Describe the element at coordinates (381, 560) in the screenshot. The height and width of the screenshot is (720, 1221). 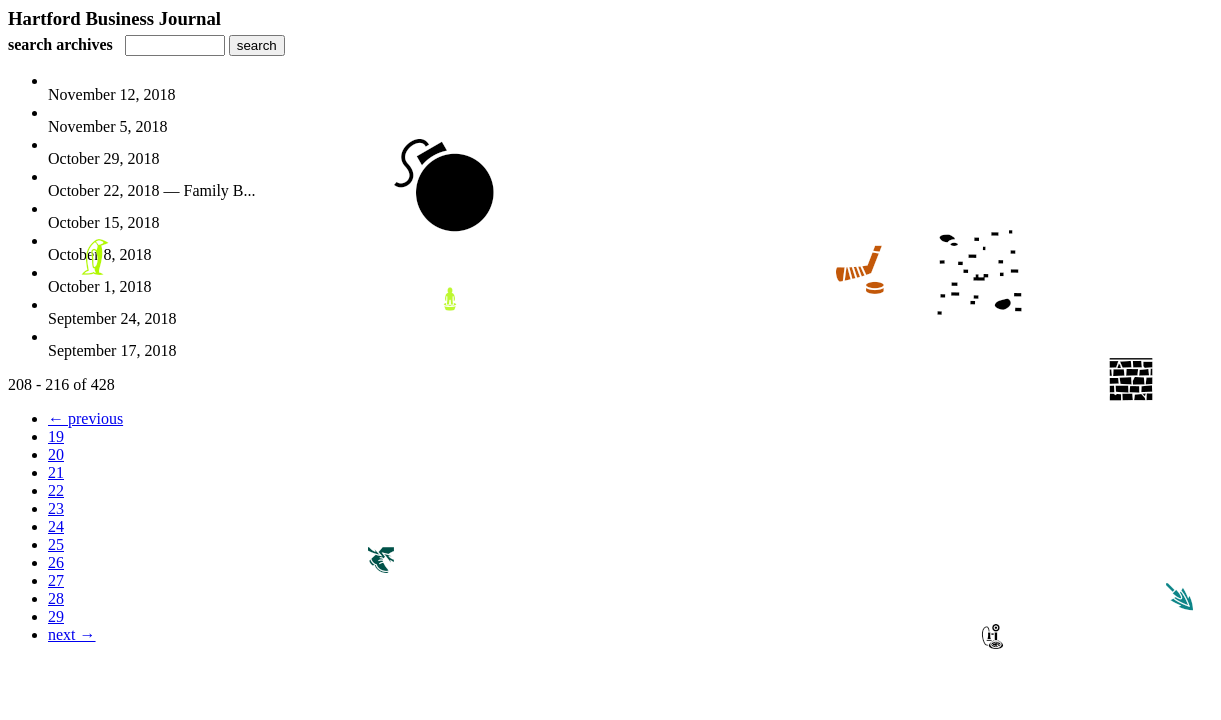
I see `indicates a trip hazard or stumble` at that location.